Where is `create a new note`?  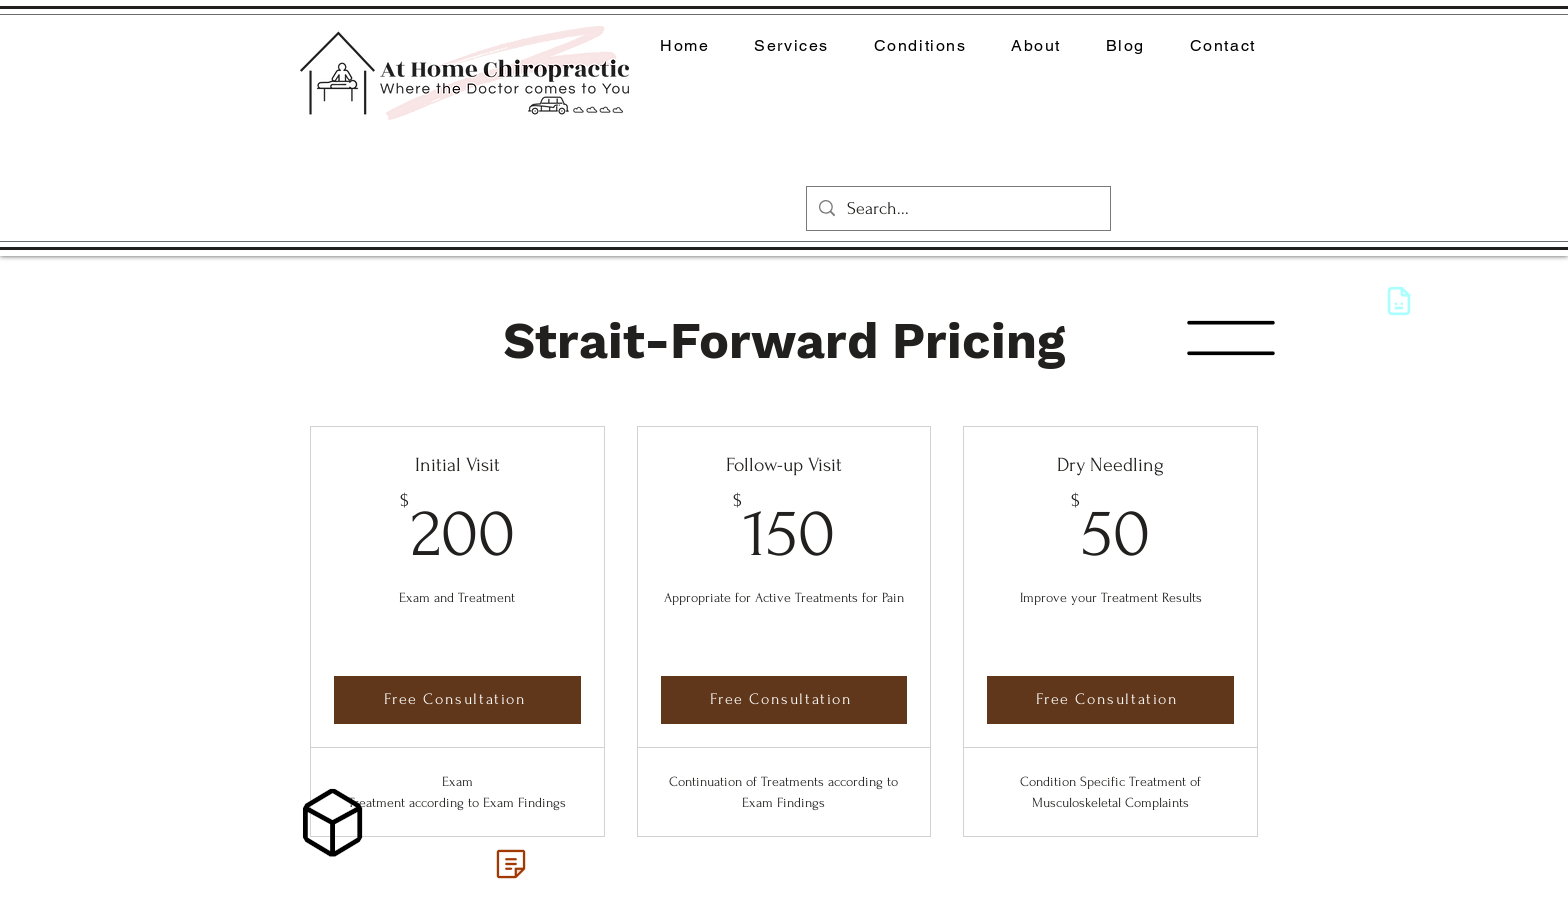
create a new note is located at coordinates (511, 864).